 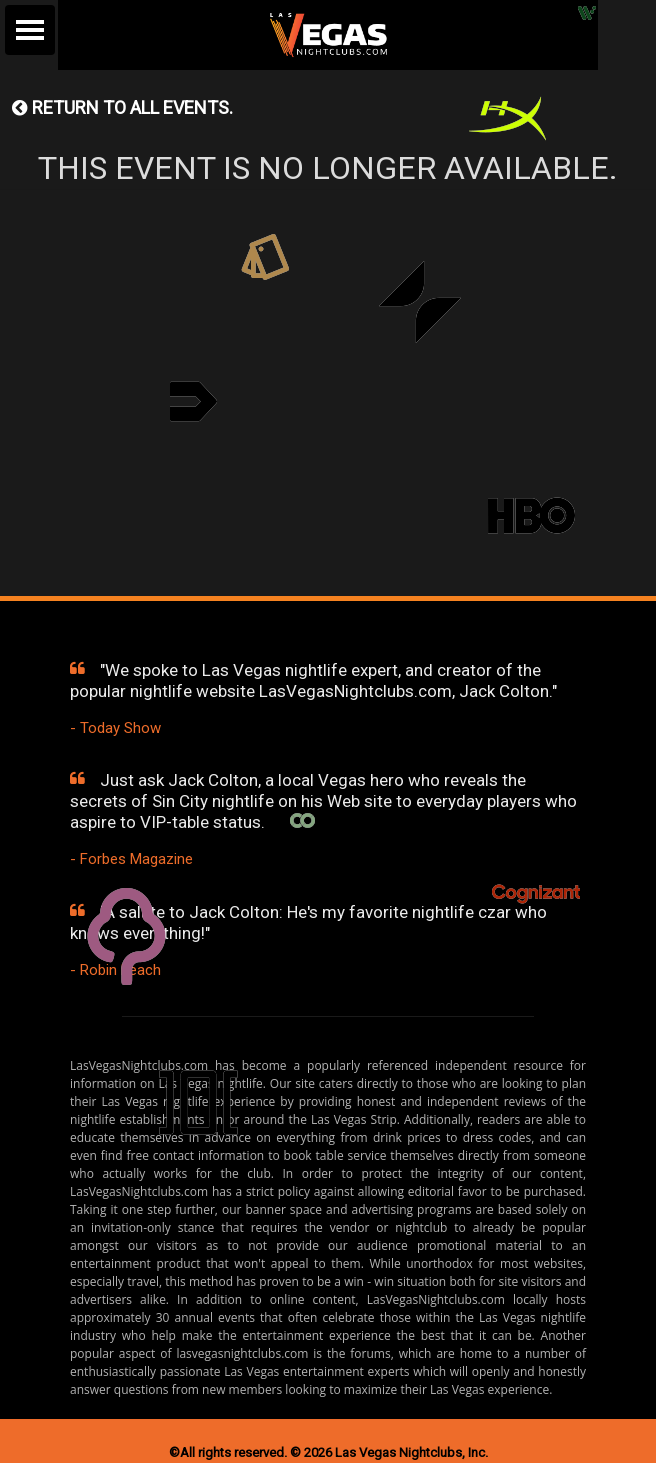 What do you see at coordinates (193, 401) in the screenshot?
I see `open the V2EX community forum` at bounding box center [193, 401].